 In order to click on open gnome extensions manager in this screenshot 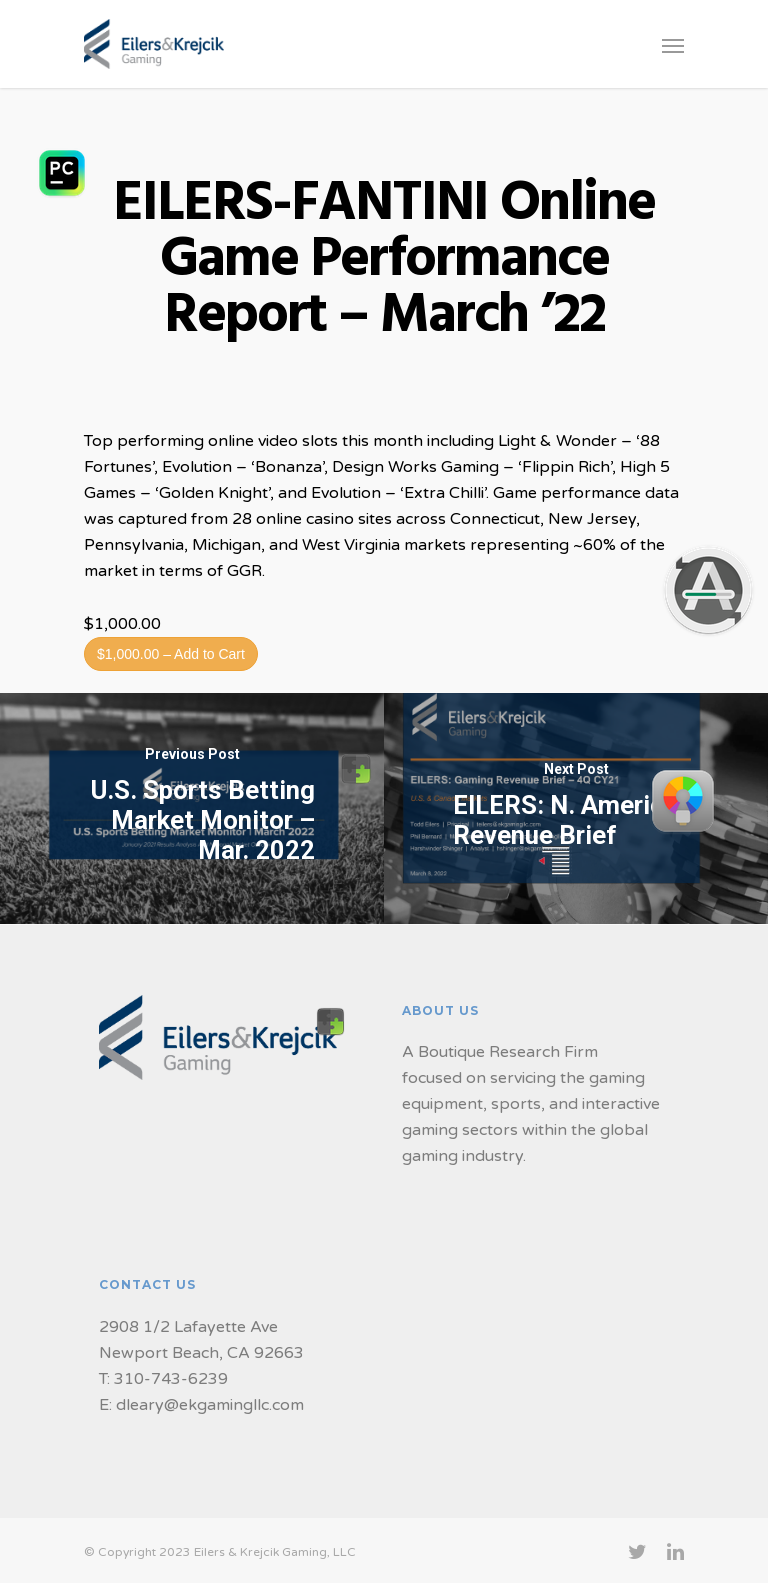, I will do `click(330, 1021)`.